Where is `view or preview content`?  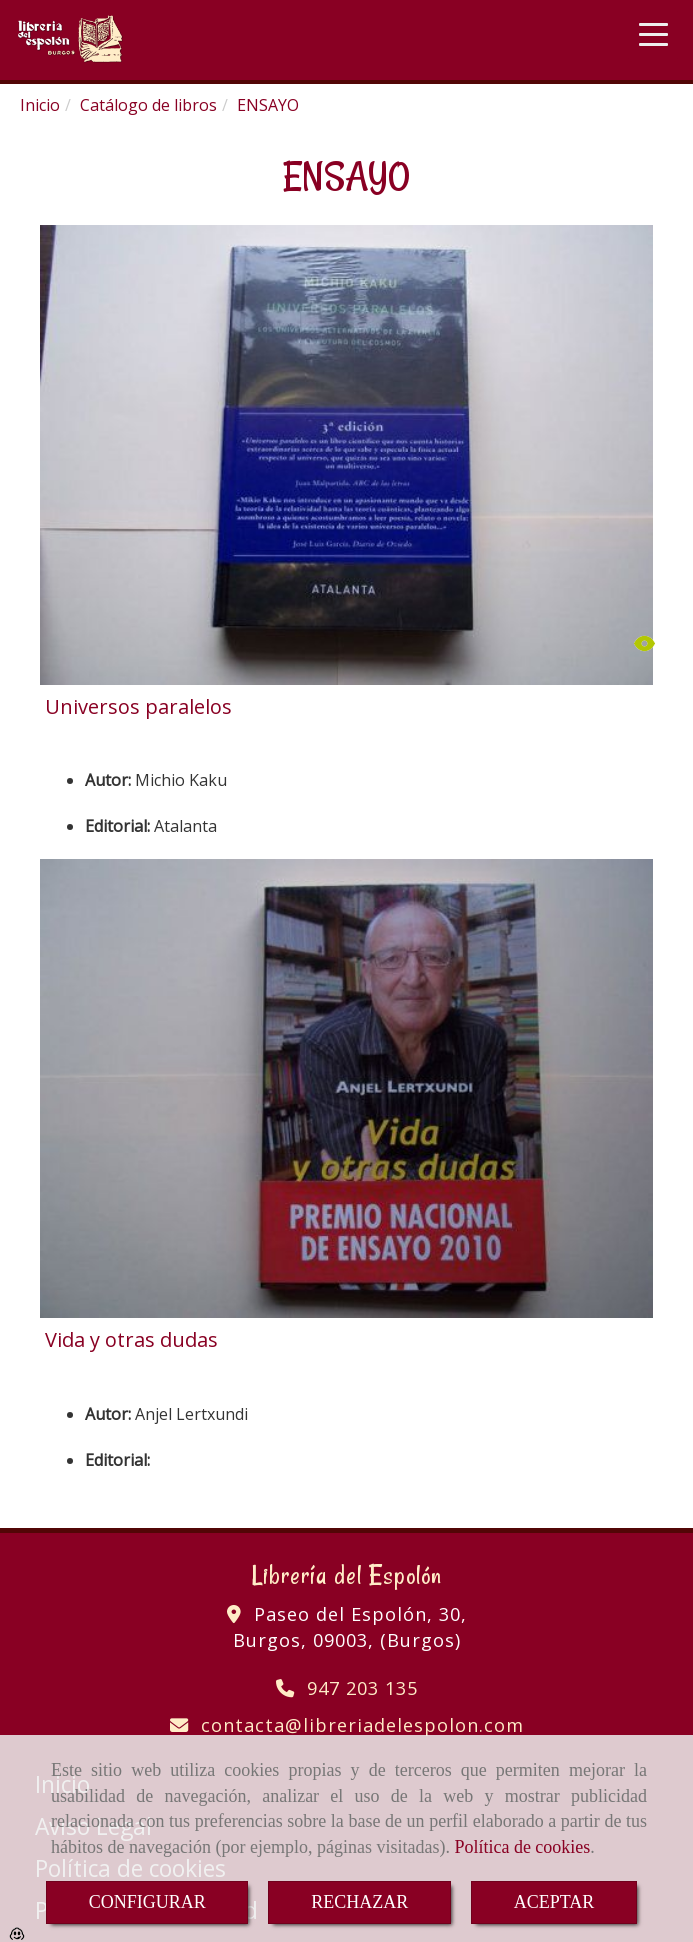 view or preview content is located at coordinates (644, 643).